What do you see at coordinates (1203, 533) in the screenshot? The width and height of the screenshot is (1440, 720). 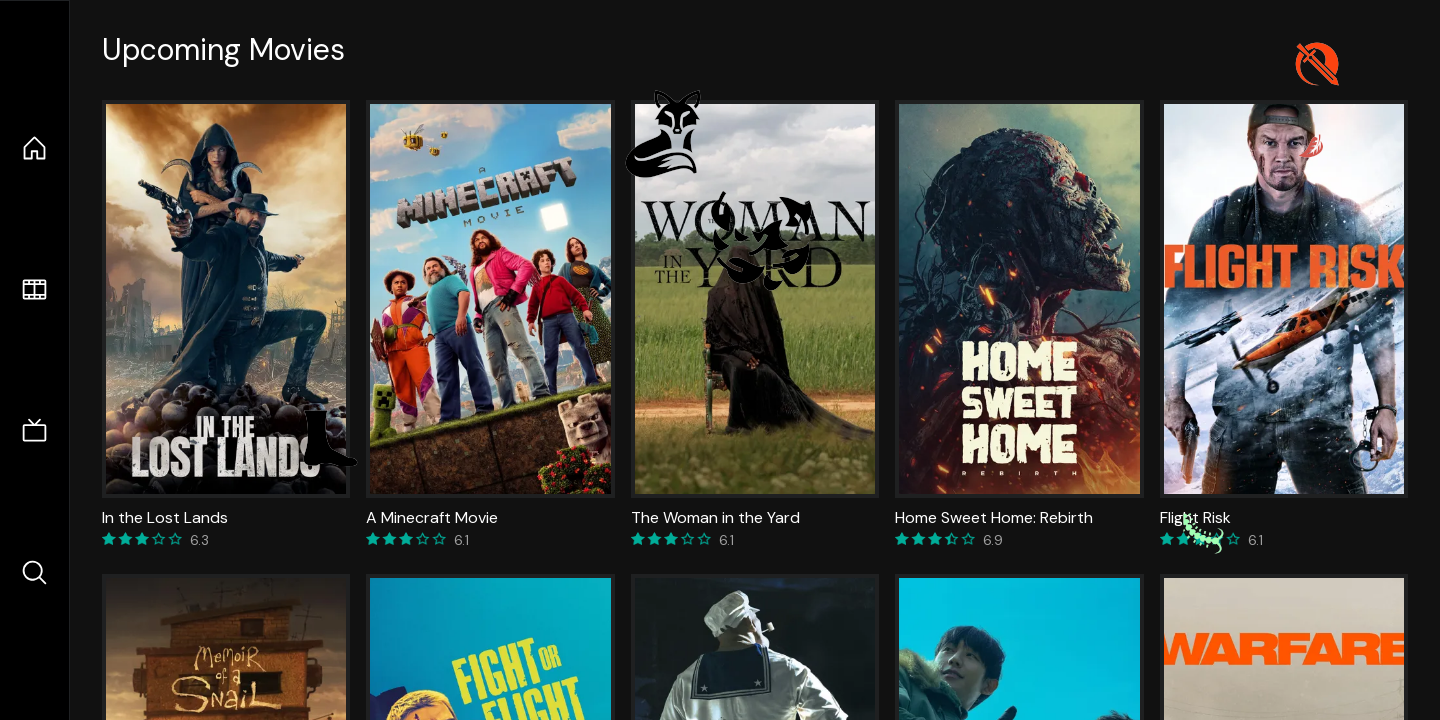 I see `indicates bug or pest-related content in a game` at bounding box center [1203, 533].